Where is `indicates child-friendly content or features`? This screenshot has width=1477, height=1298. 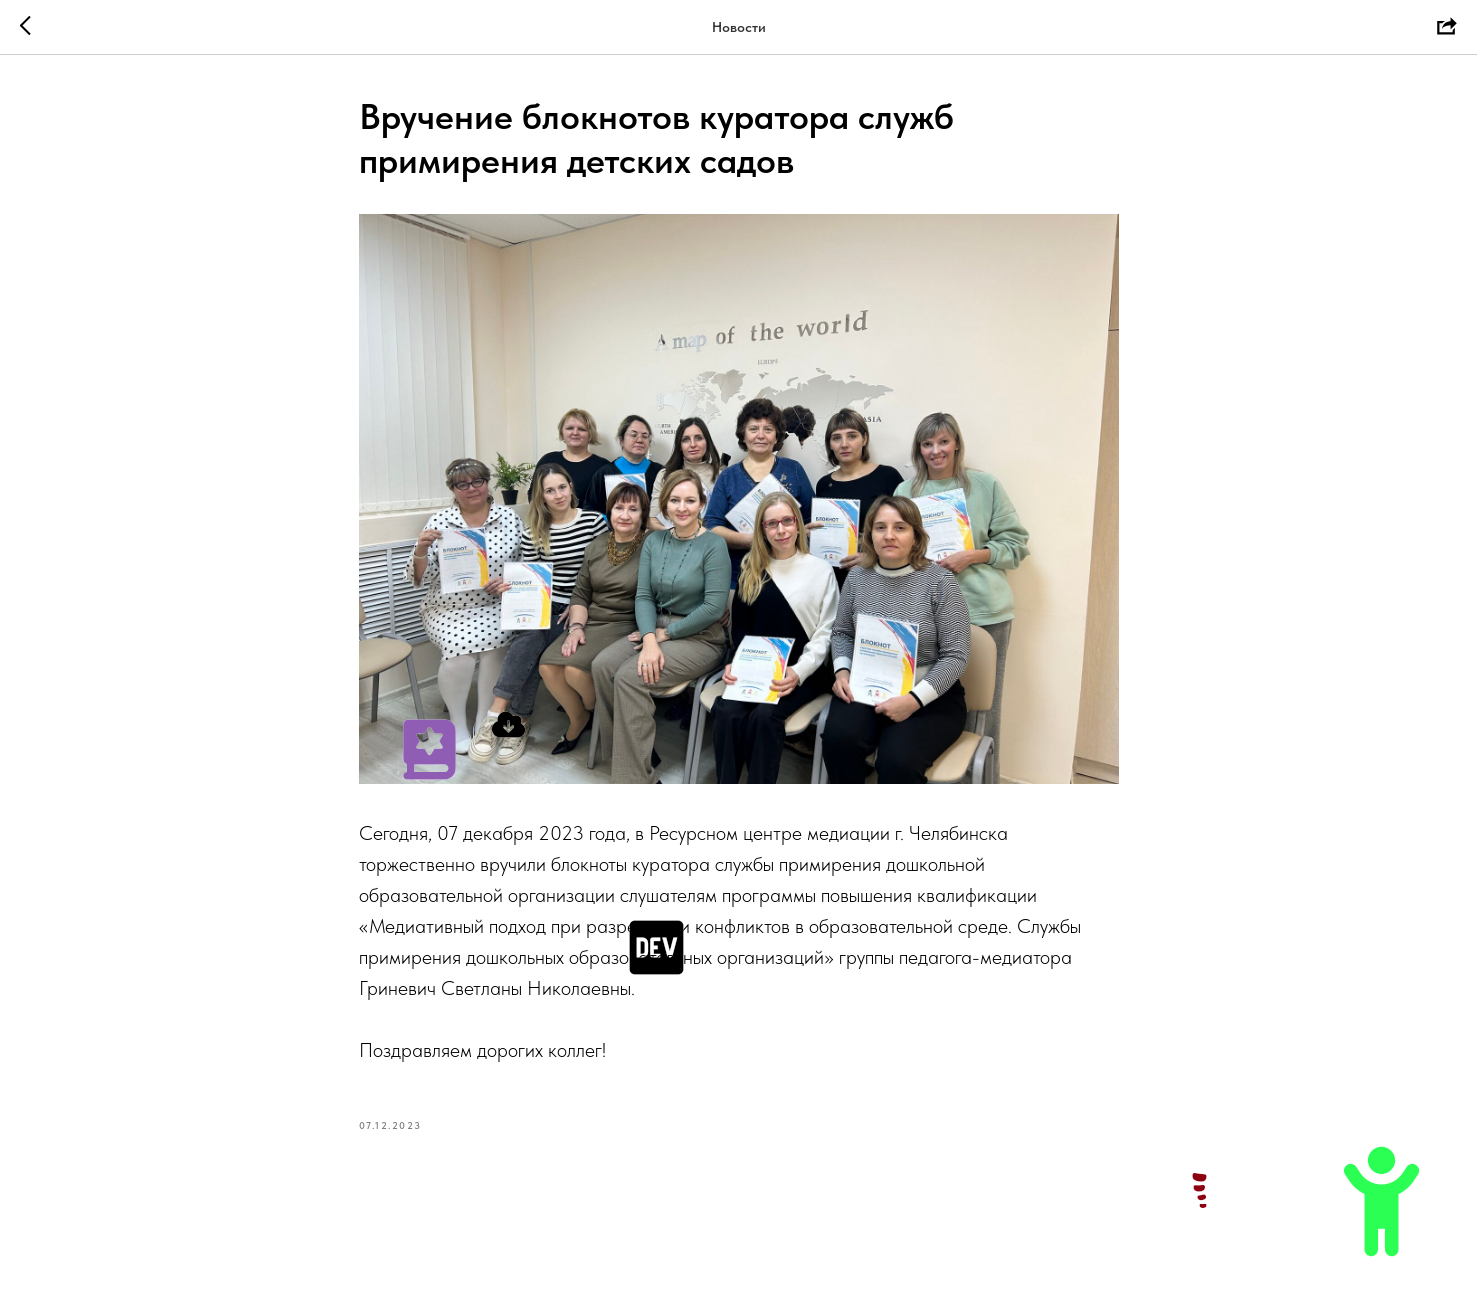 indicates child-friendly content or features is located at coordinates (1381, 1201).